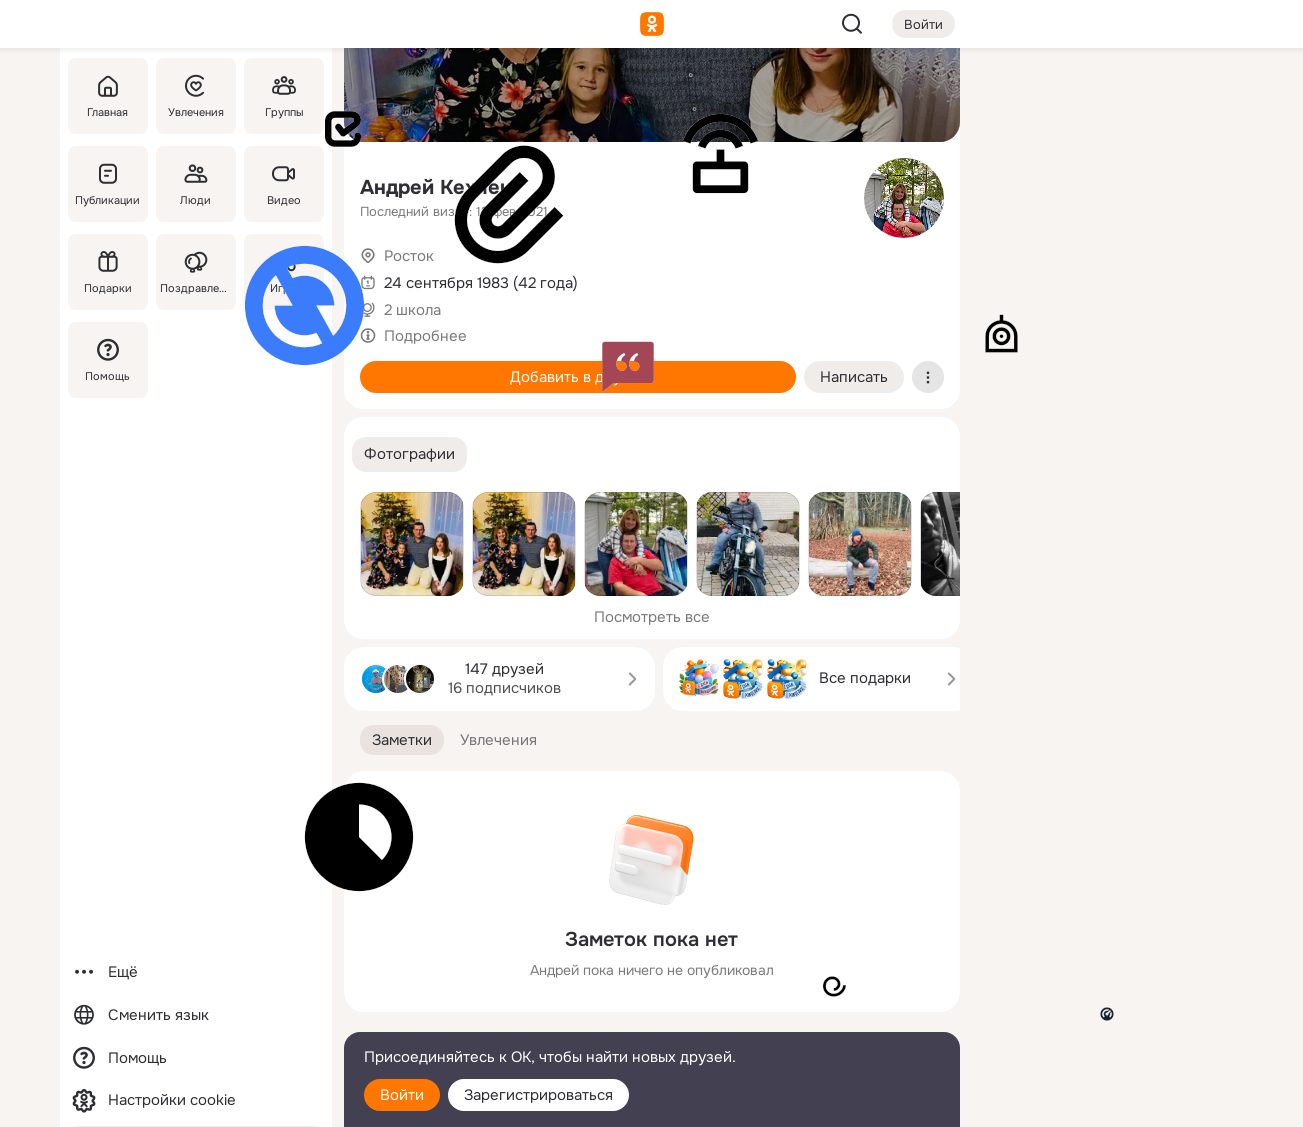  Describe the element at coordinates (720, 153) in the screenshot. I see `access router or network settings` at that location.